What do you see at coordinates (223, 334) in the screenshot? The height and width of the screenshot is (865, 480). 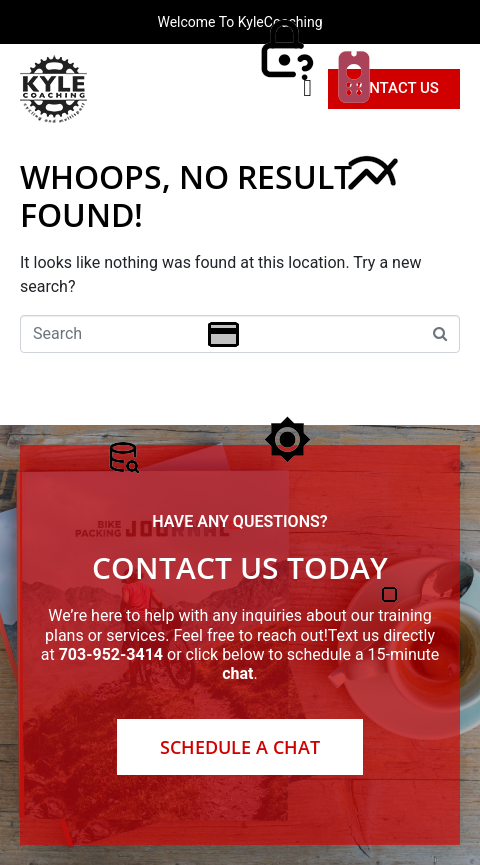 I see `manage payment methods` at bounding box center [223, 334].